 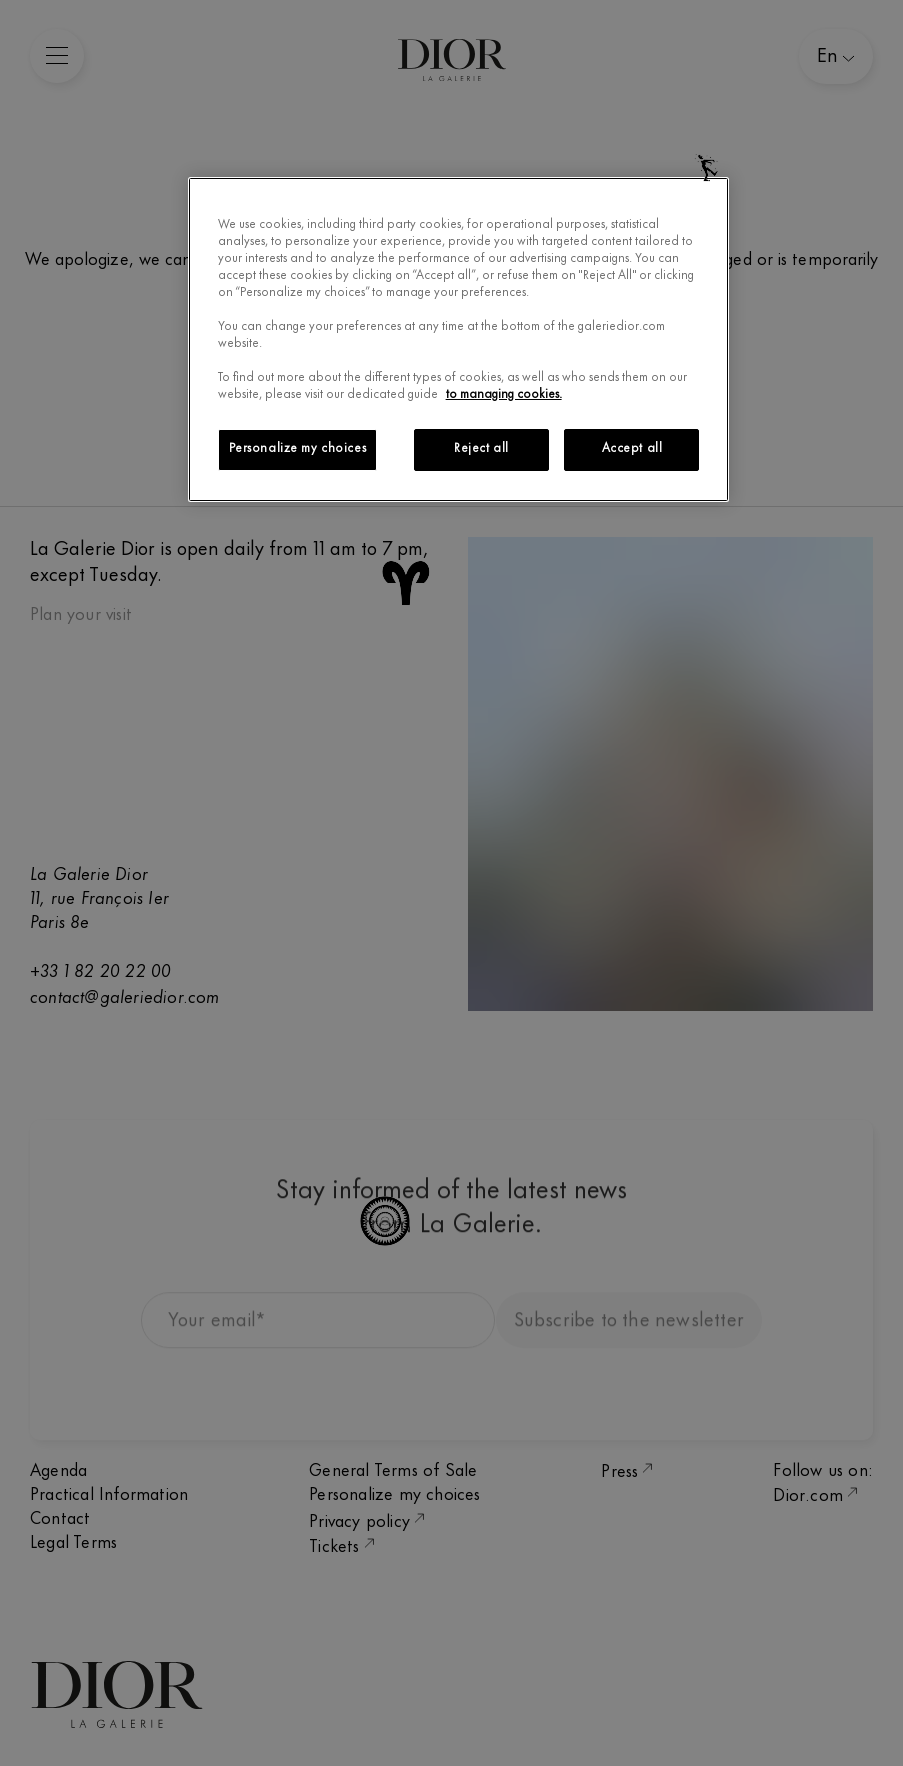 I want to click on zombie enemy or character type in a game, so click(x=707, y=167).